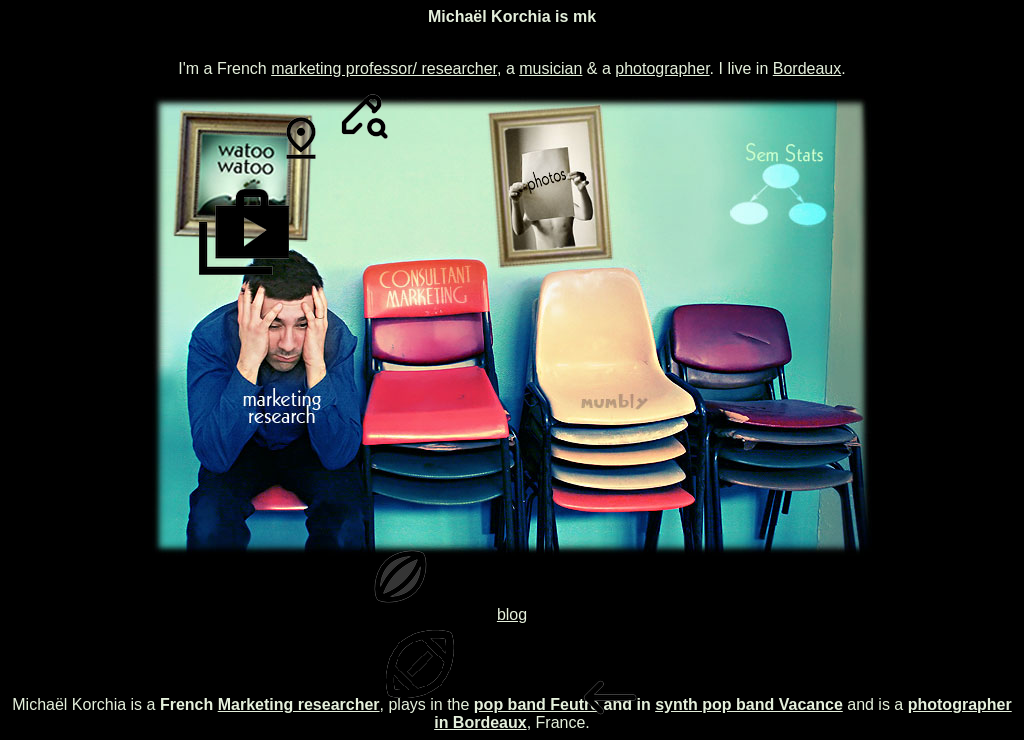 The width and height of the screenshot is (1024, 740). What do you see at coordinates (609, 697) in the screenshot?
I see `go back to previous screen` at bounding box center [609, 697].